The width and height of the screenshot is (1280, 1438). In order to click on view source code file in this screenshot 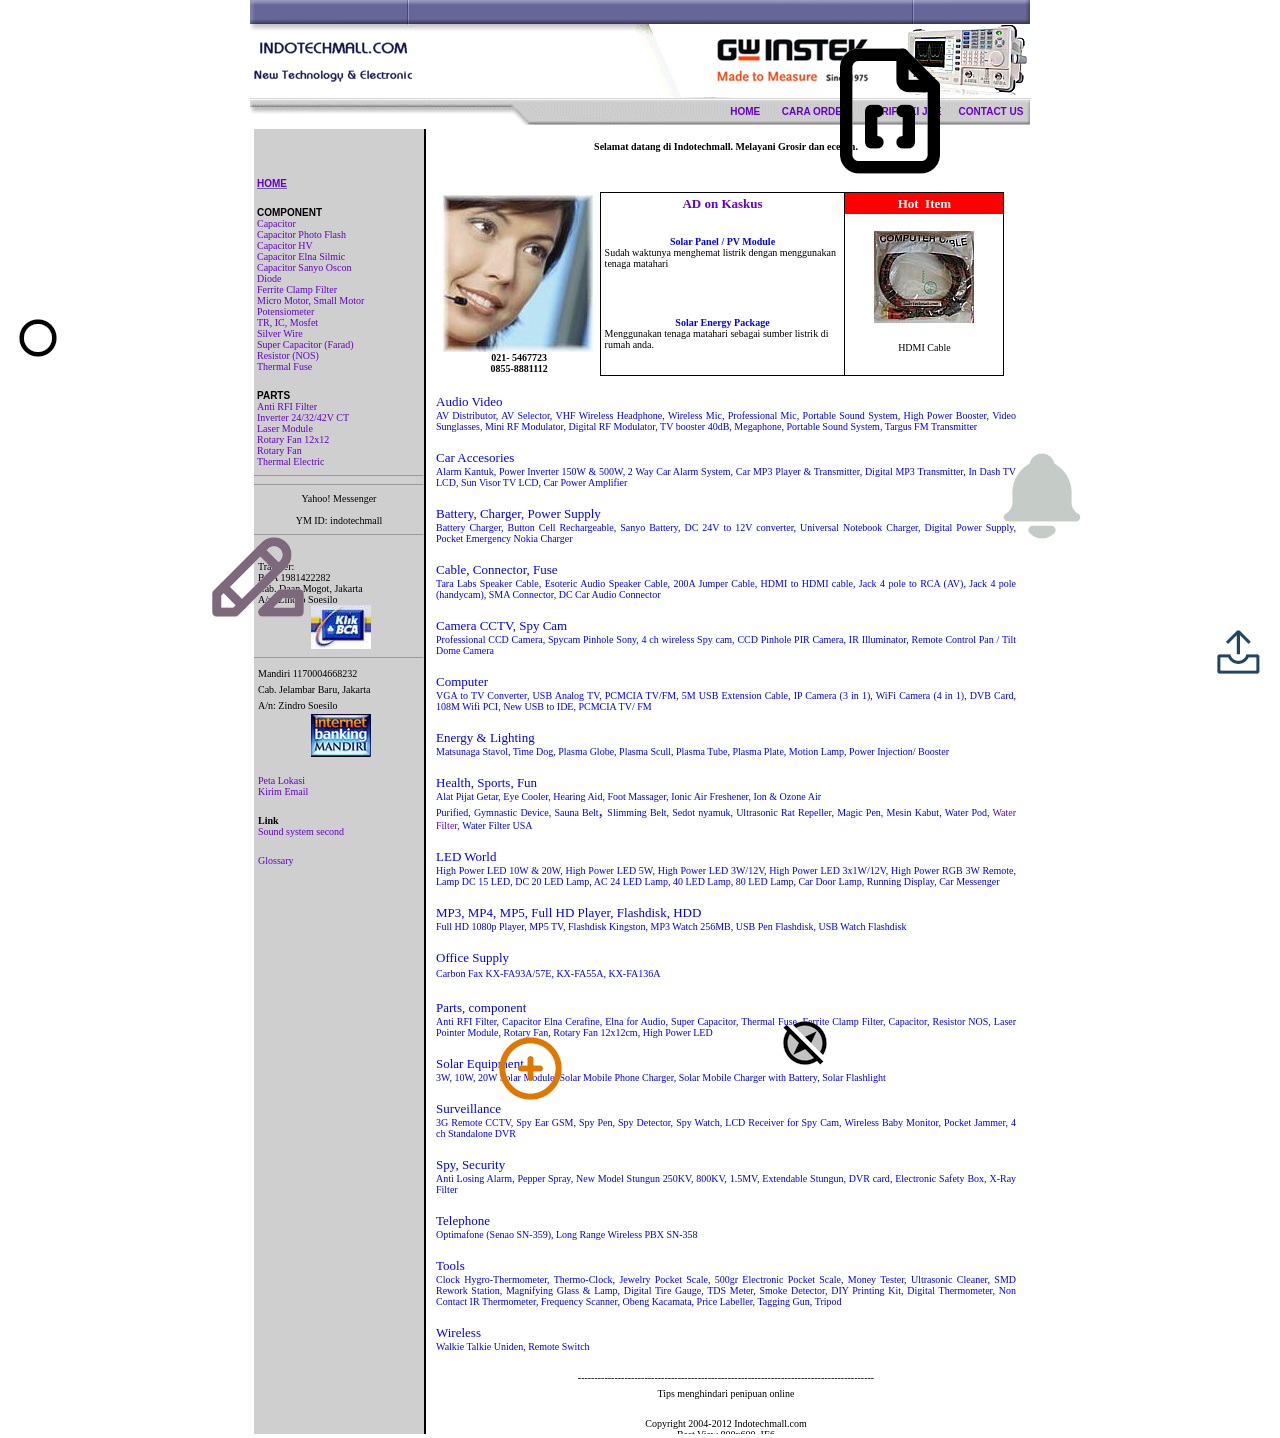, I will do `click(890, 111)`.